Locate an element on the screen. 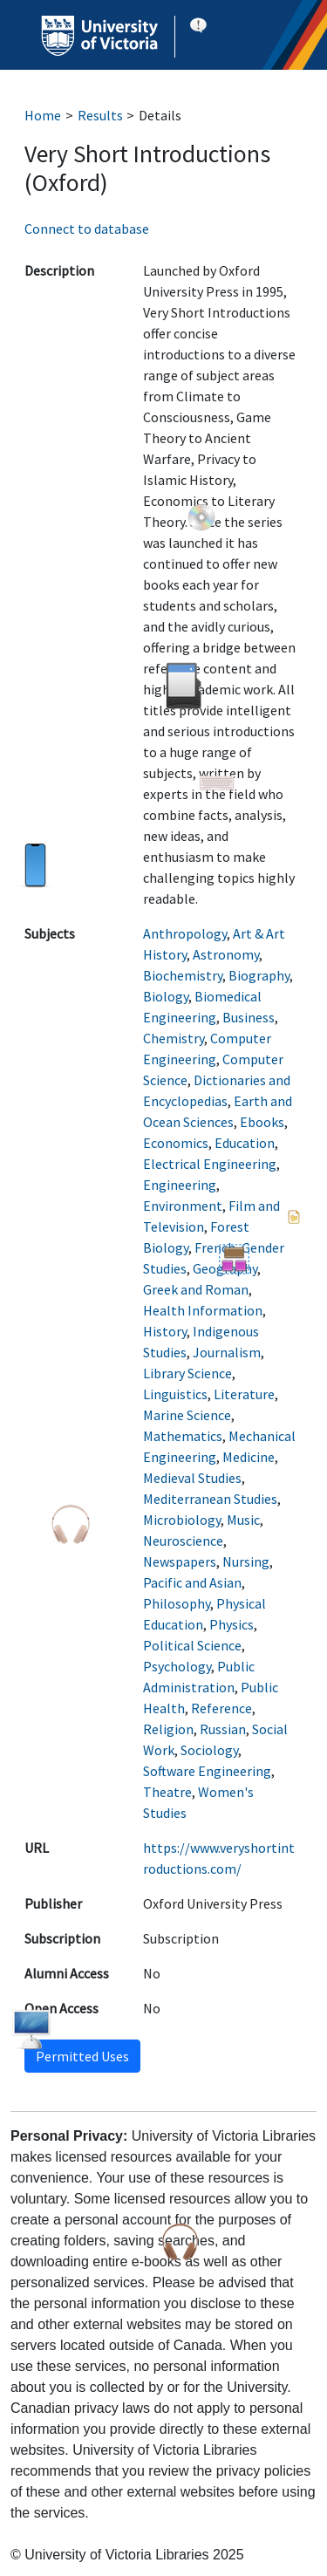 This screenshot has width=327, height=2576. select all items in the current view is located at coordinates (234, 1259).